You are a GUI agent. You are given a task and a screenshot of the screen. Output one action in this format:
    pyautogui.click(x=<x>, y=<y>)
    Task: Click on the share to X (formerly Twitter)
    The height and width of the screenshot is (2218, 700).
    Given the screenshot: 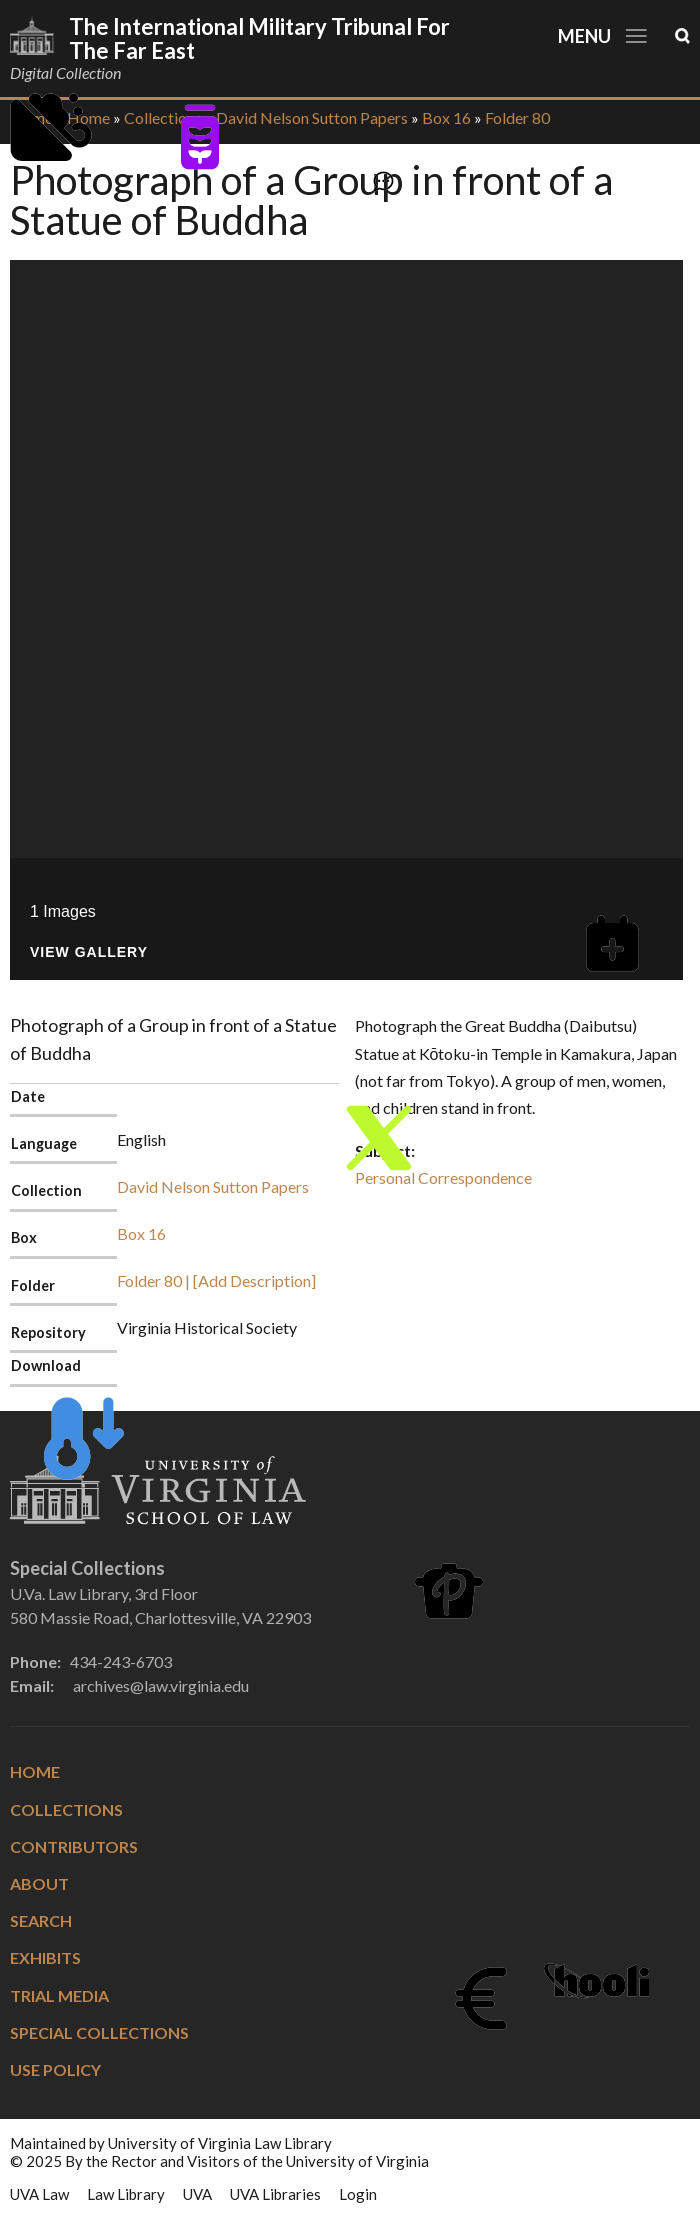 What is the action you would take?
    pyautogui.click(x=379, y=1138)
    